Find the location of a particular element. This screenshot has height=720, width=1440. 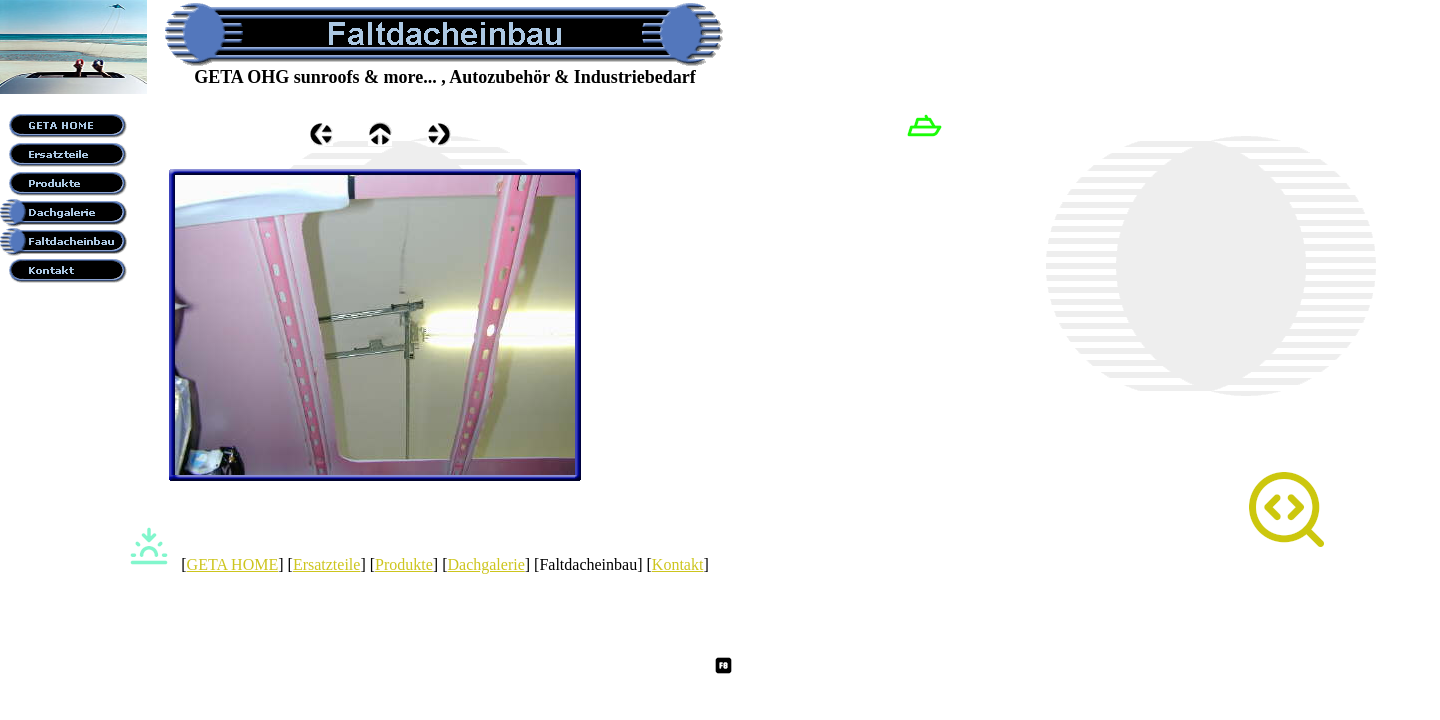

select ferry as transportation option is located at coordinates (924, 125).